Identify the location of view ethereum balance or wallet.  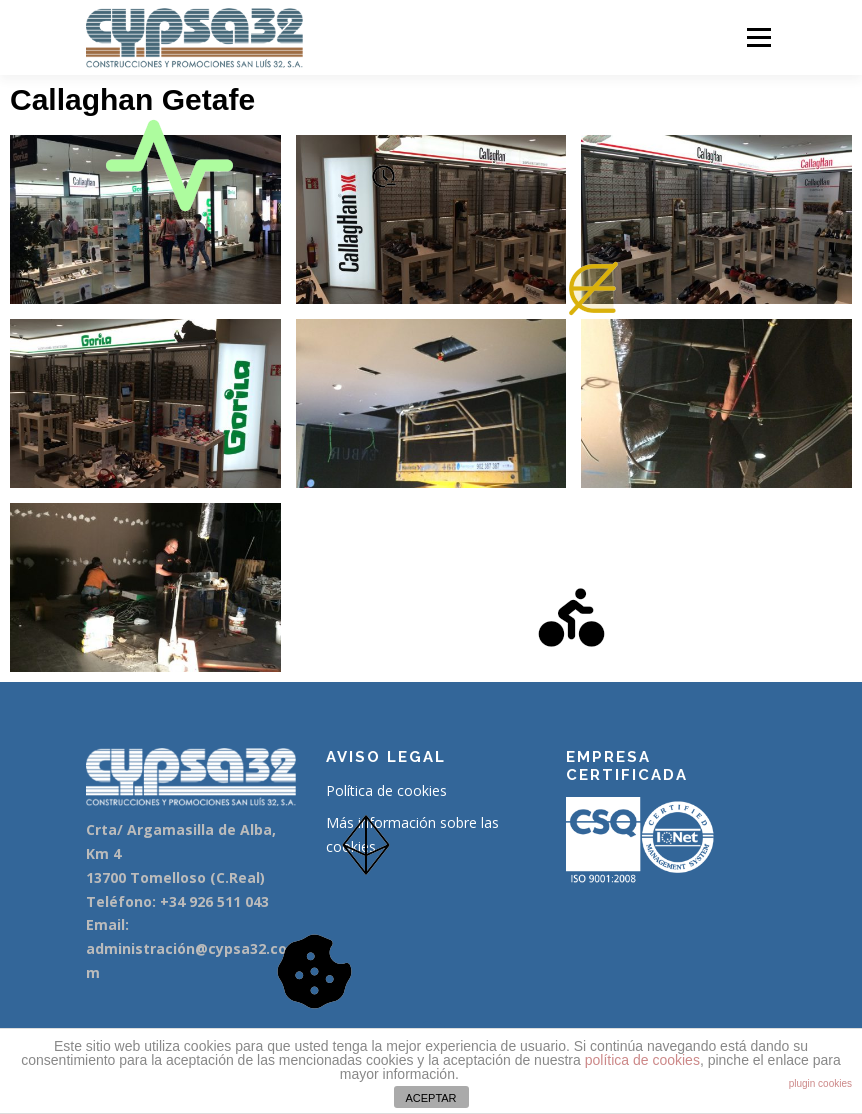
(366, 845).